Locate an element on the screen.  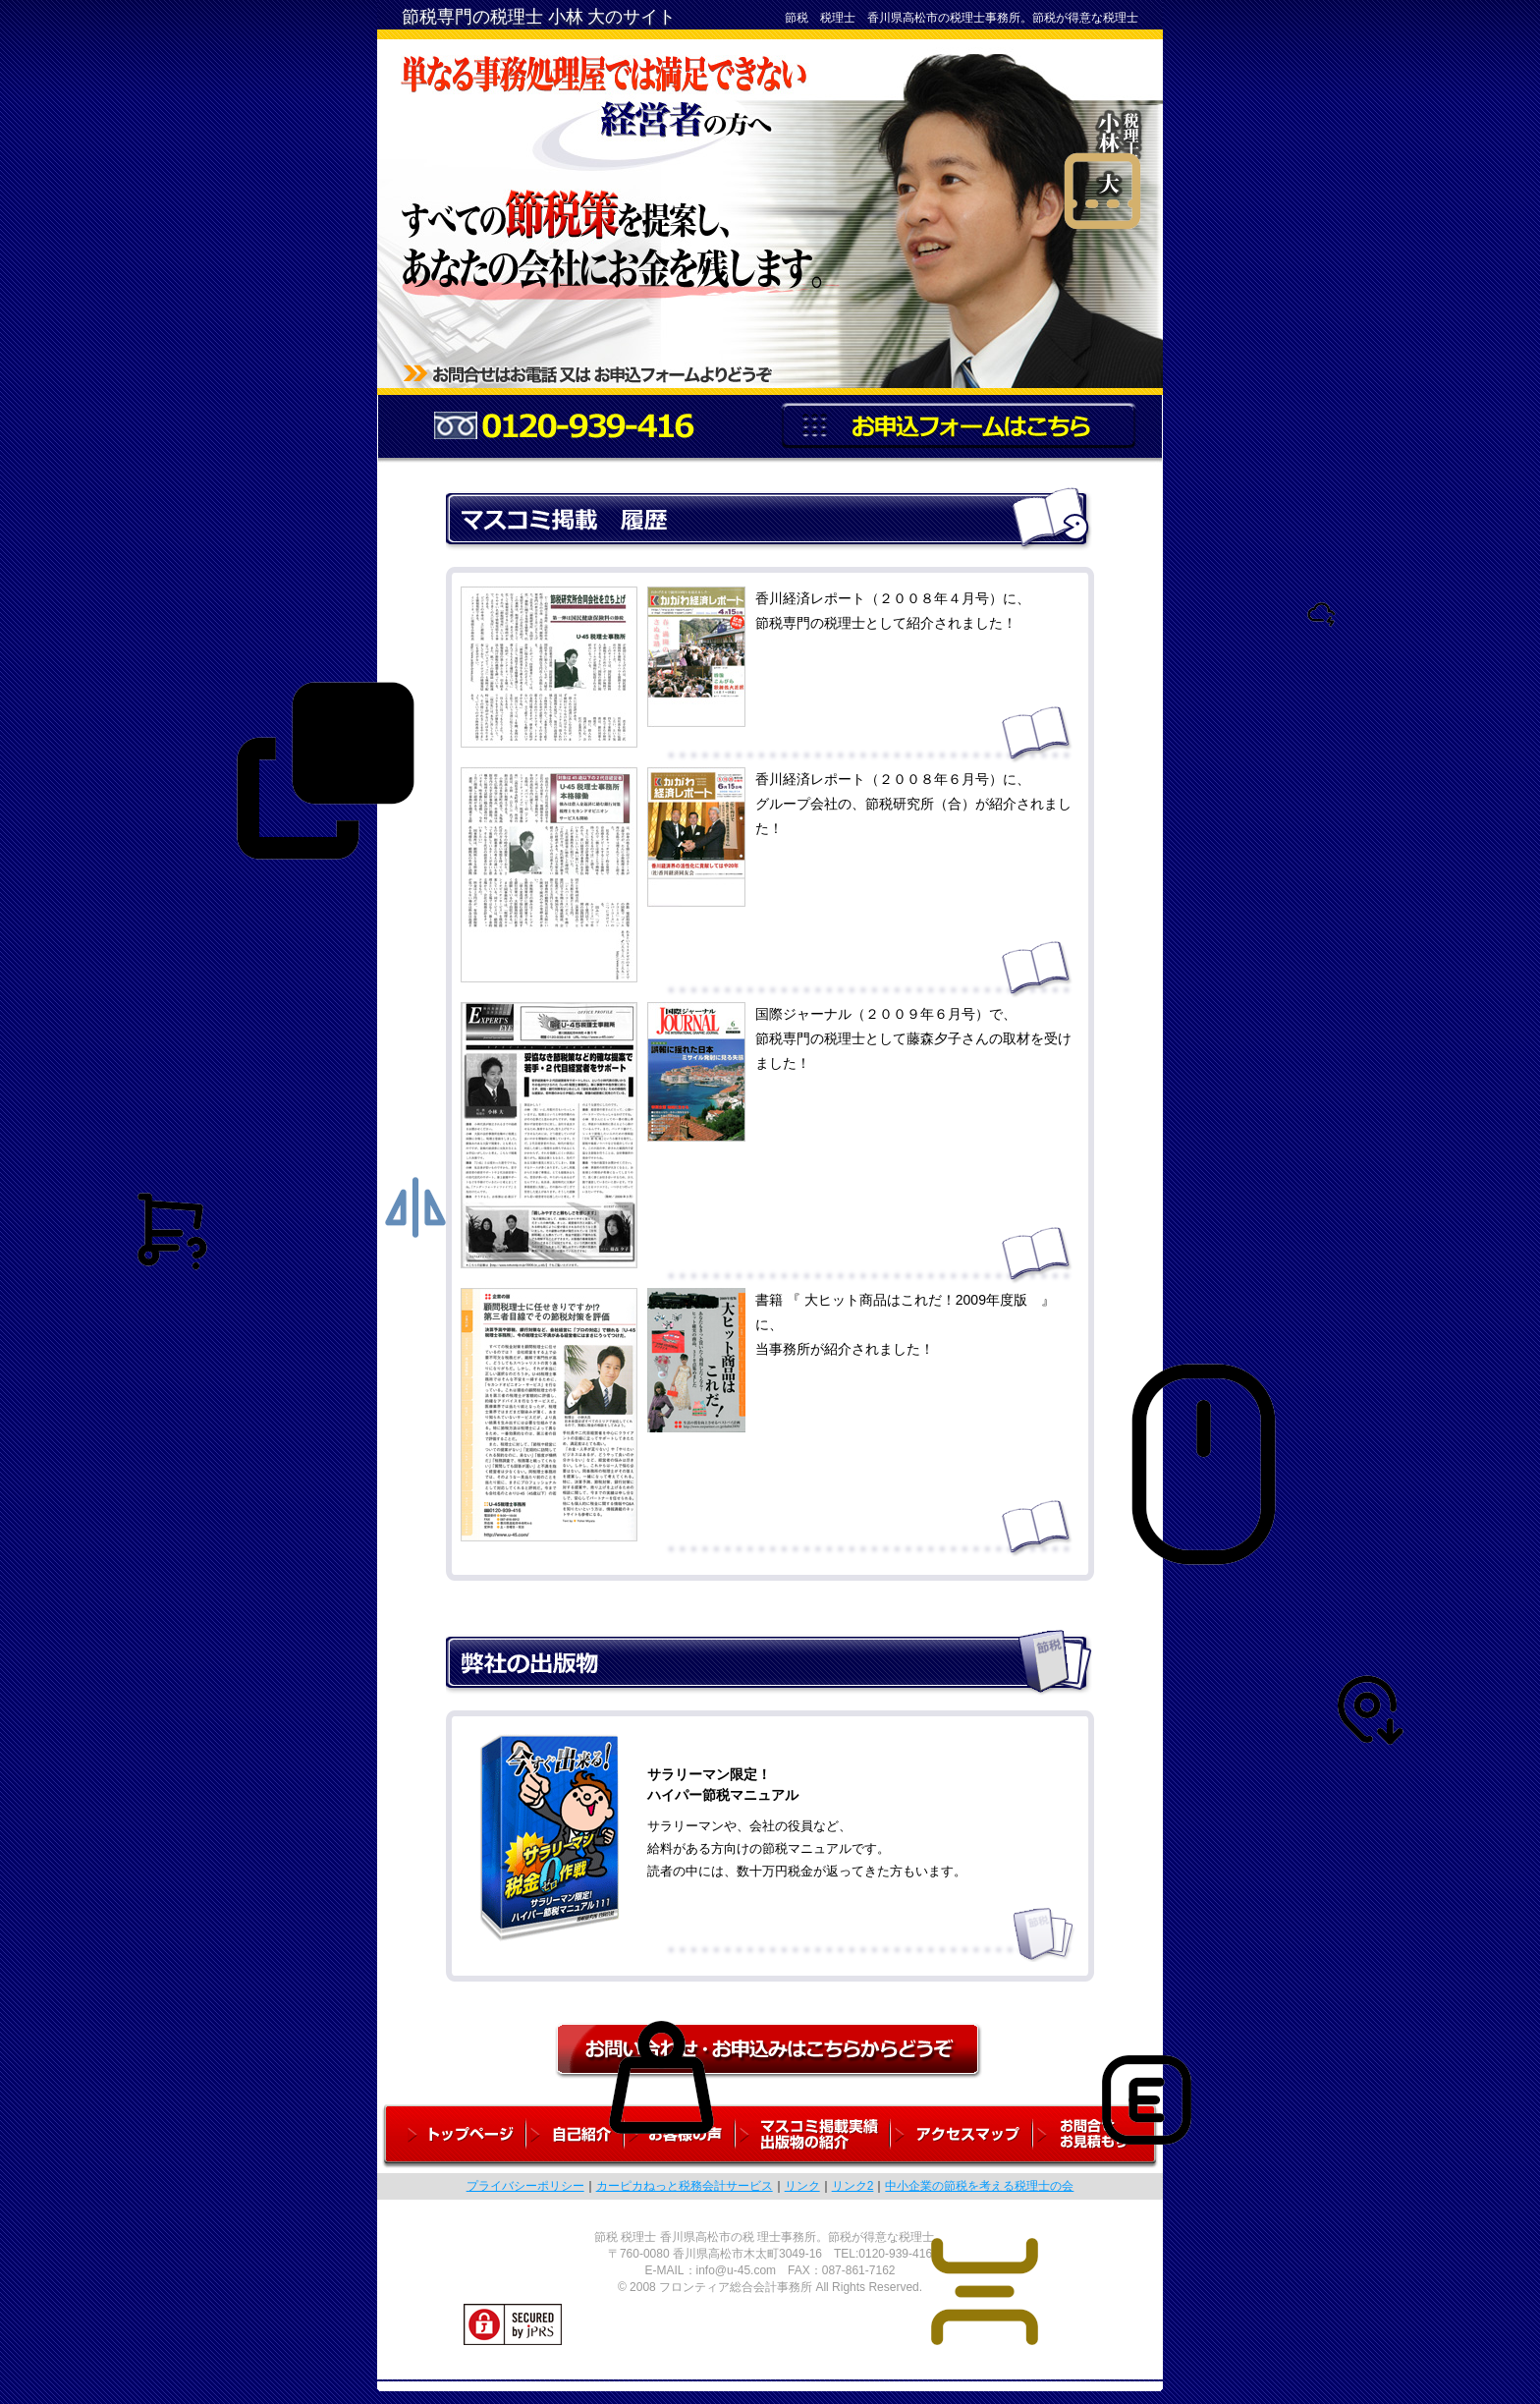
drop a pin at current location is located at coordinates (1367, 1708).